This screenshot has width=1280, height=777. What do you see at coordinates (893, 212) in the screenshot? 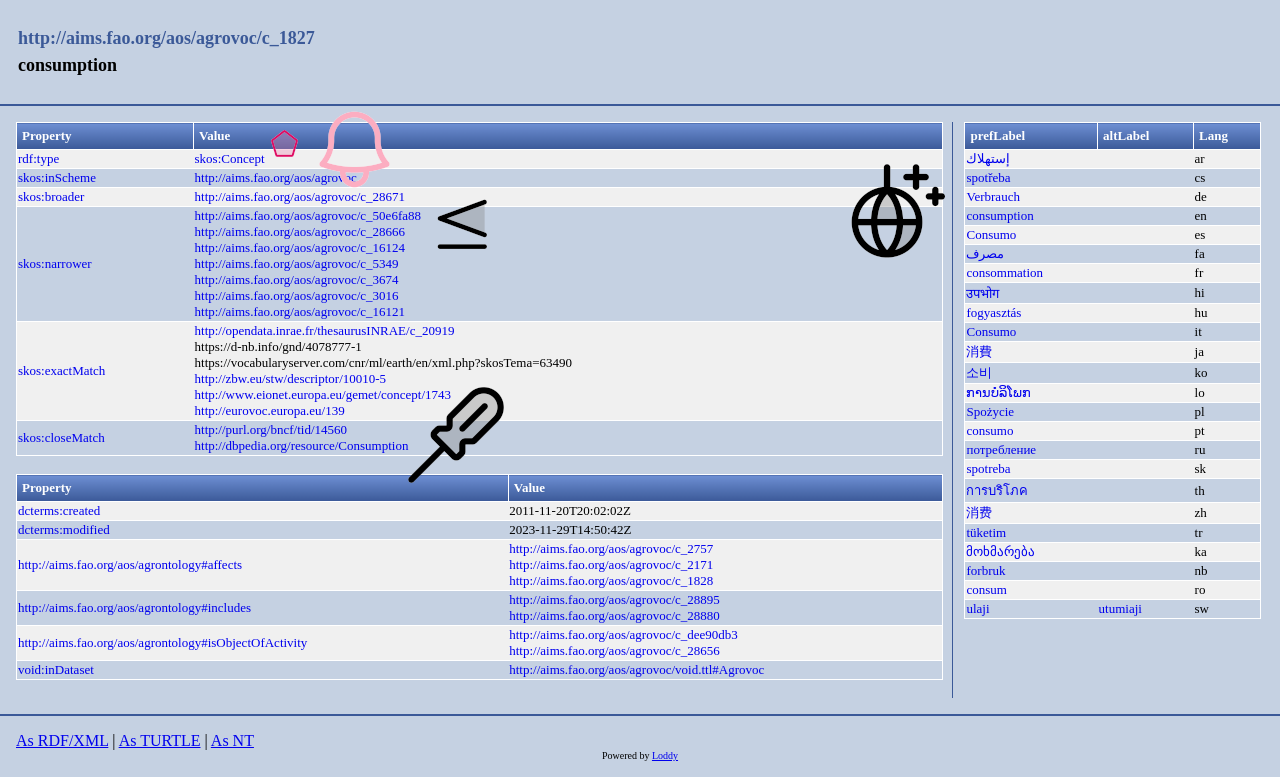
I see `access party or event mode` at bounding box center [893, 212].